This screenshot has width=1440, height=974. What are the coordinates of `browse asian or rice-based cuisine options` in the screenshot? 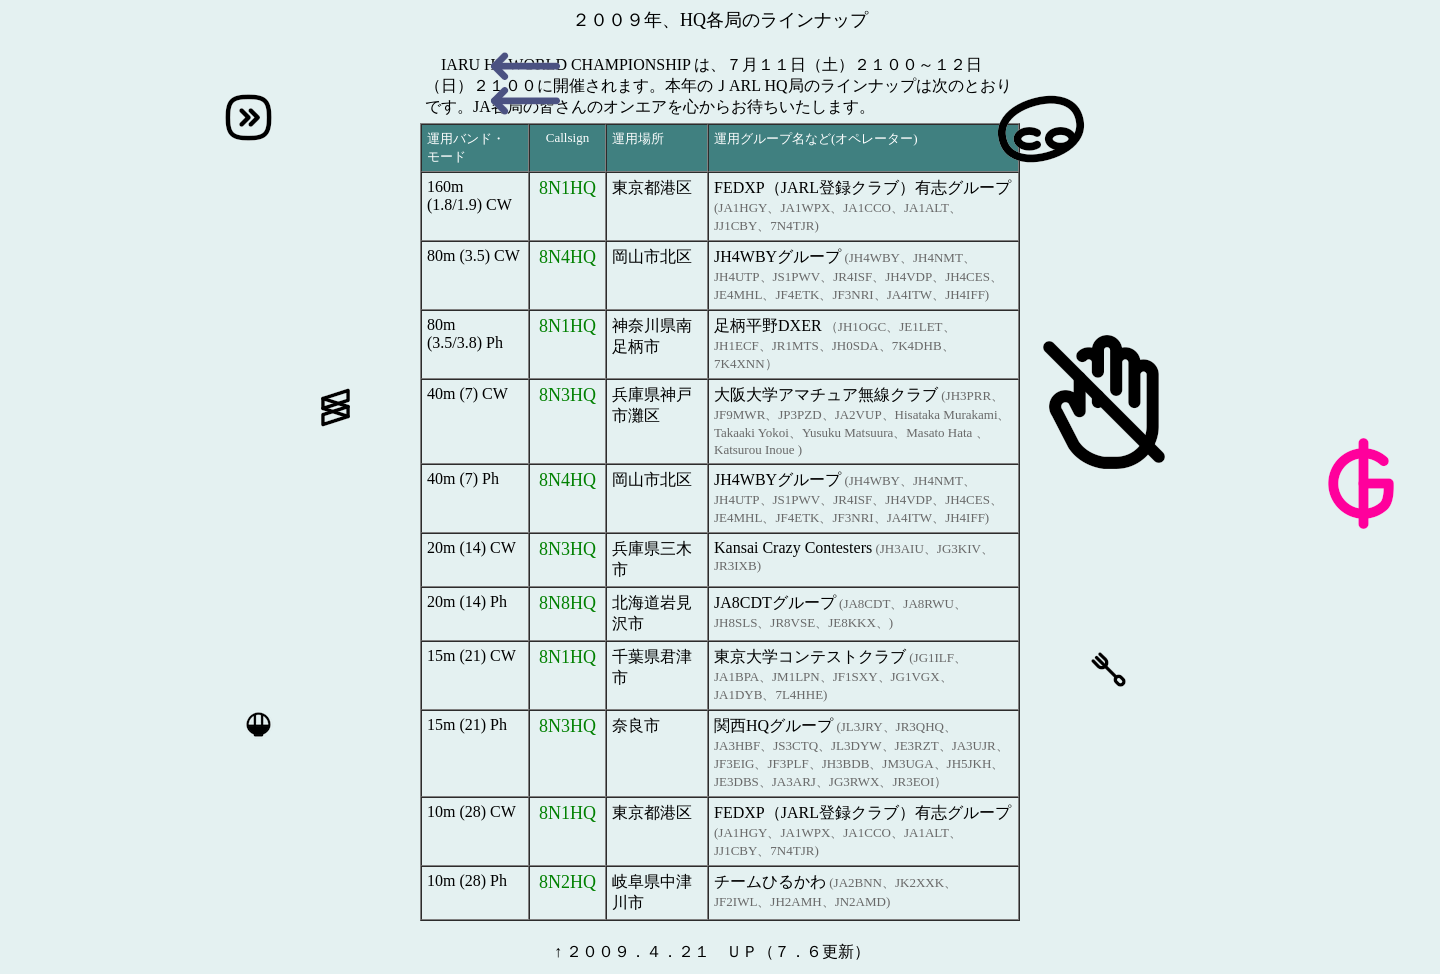 It's located at (258, 724).